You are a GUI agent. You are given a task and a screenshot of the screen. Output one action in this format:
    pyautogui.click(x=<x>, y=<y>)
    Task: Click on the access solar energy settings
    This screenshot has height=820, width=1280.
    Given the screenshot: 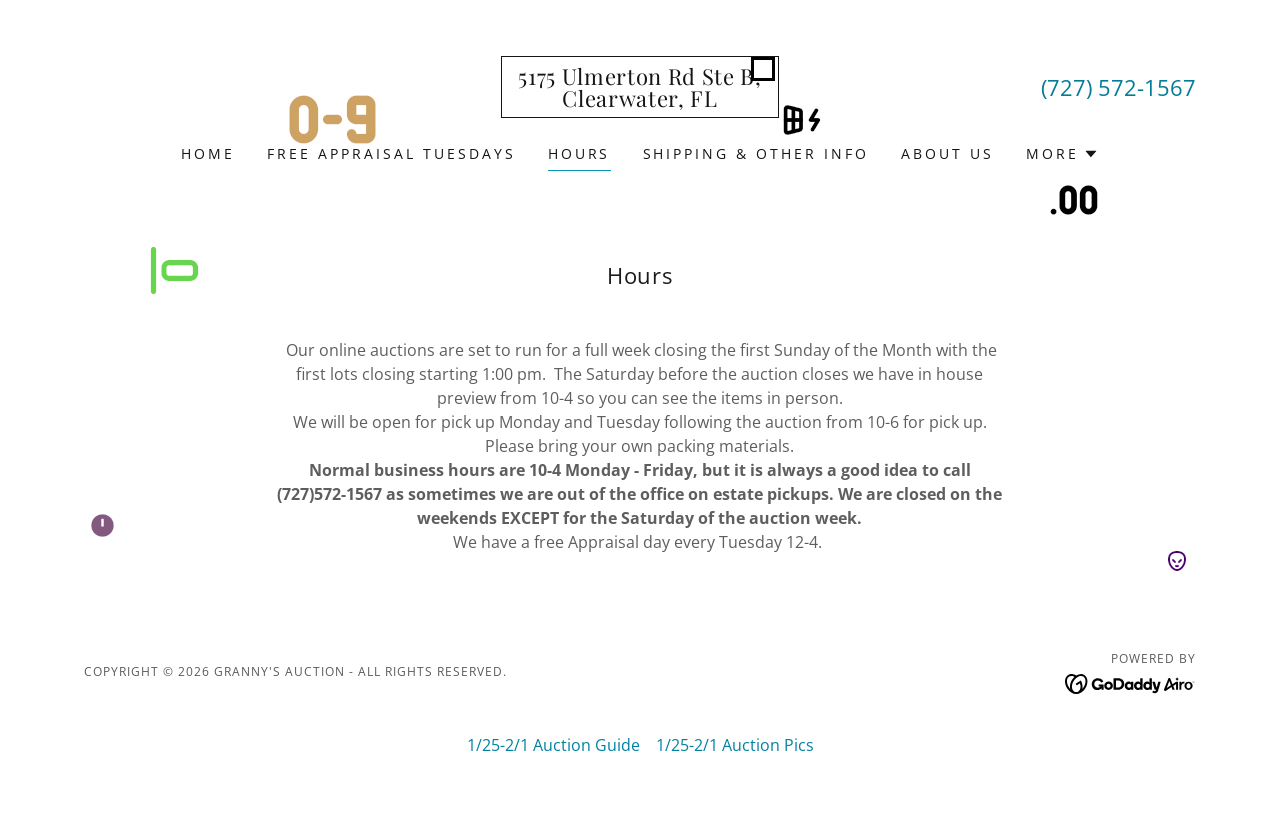 What is the action you would take?
    pyautogui.click(x=801, y=120)
    